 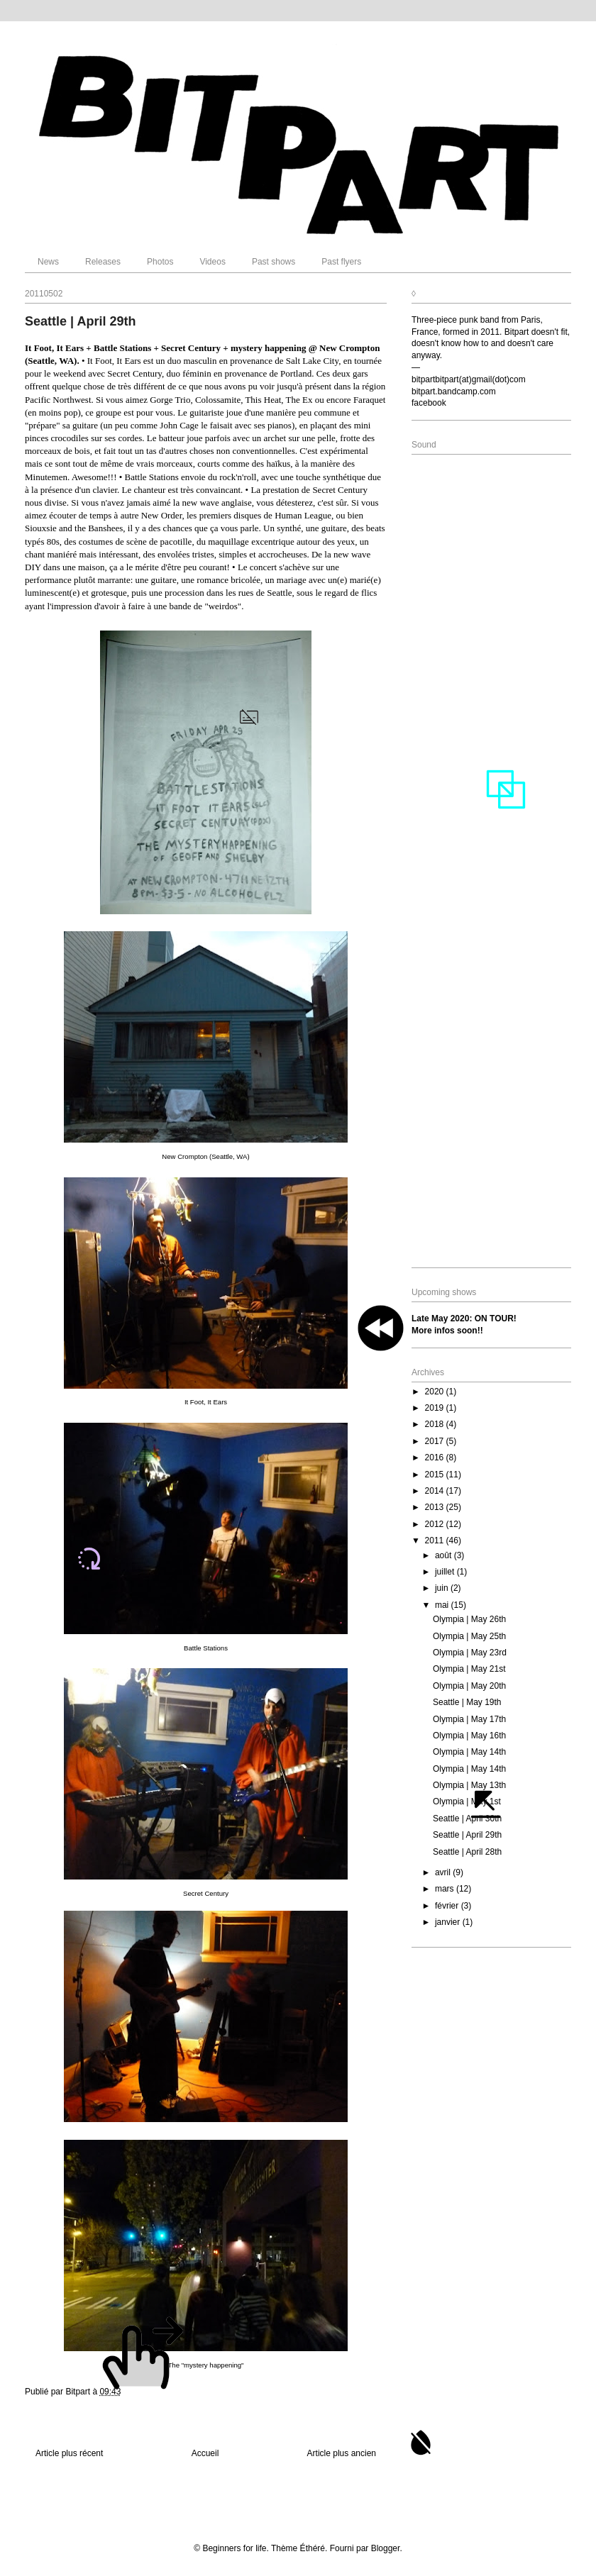 I want to click on merge or intersect selected layers, so click(x=506, y=789).